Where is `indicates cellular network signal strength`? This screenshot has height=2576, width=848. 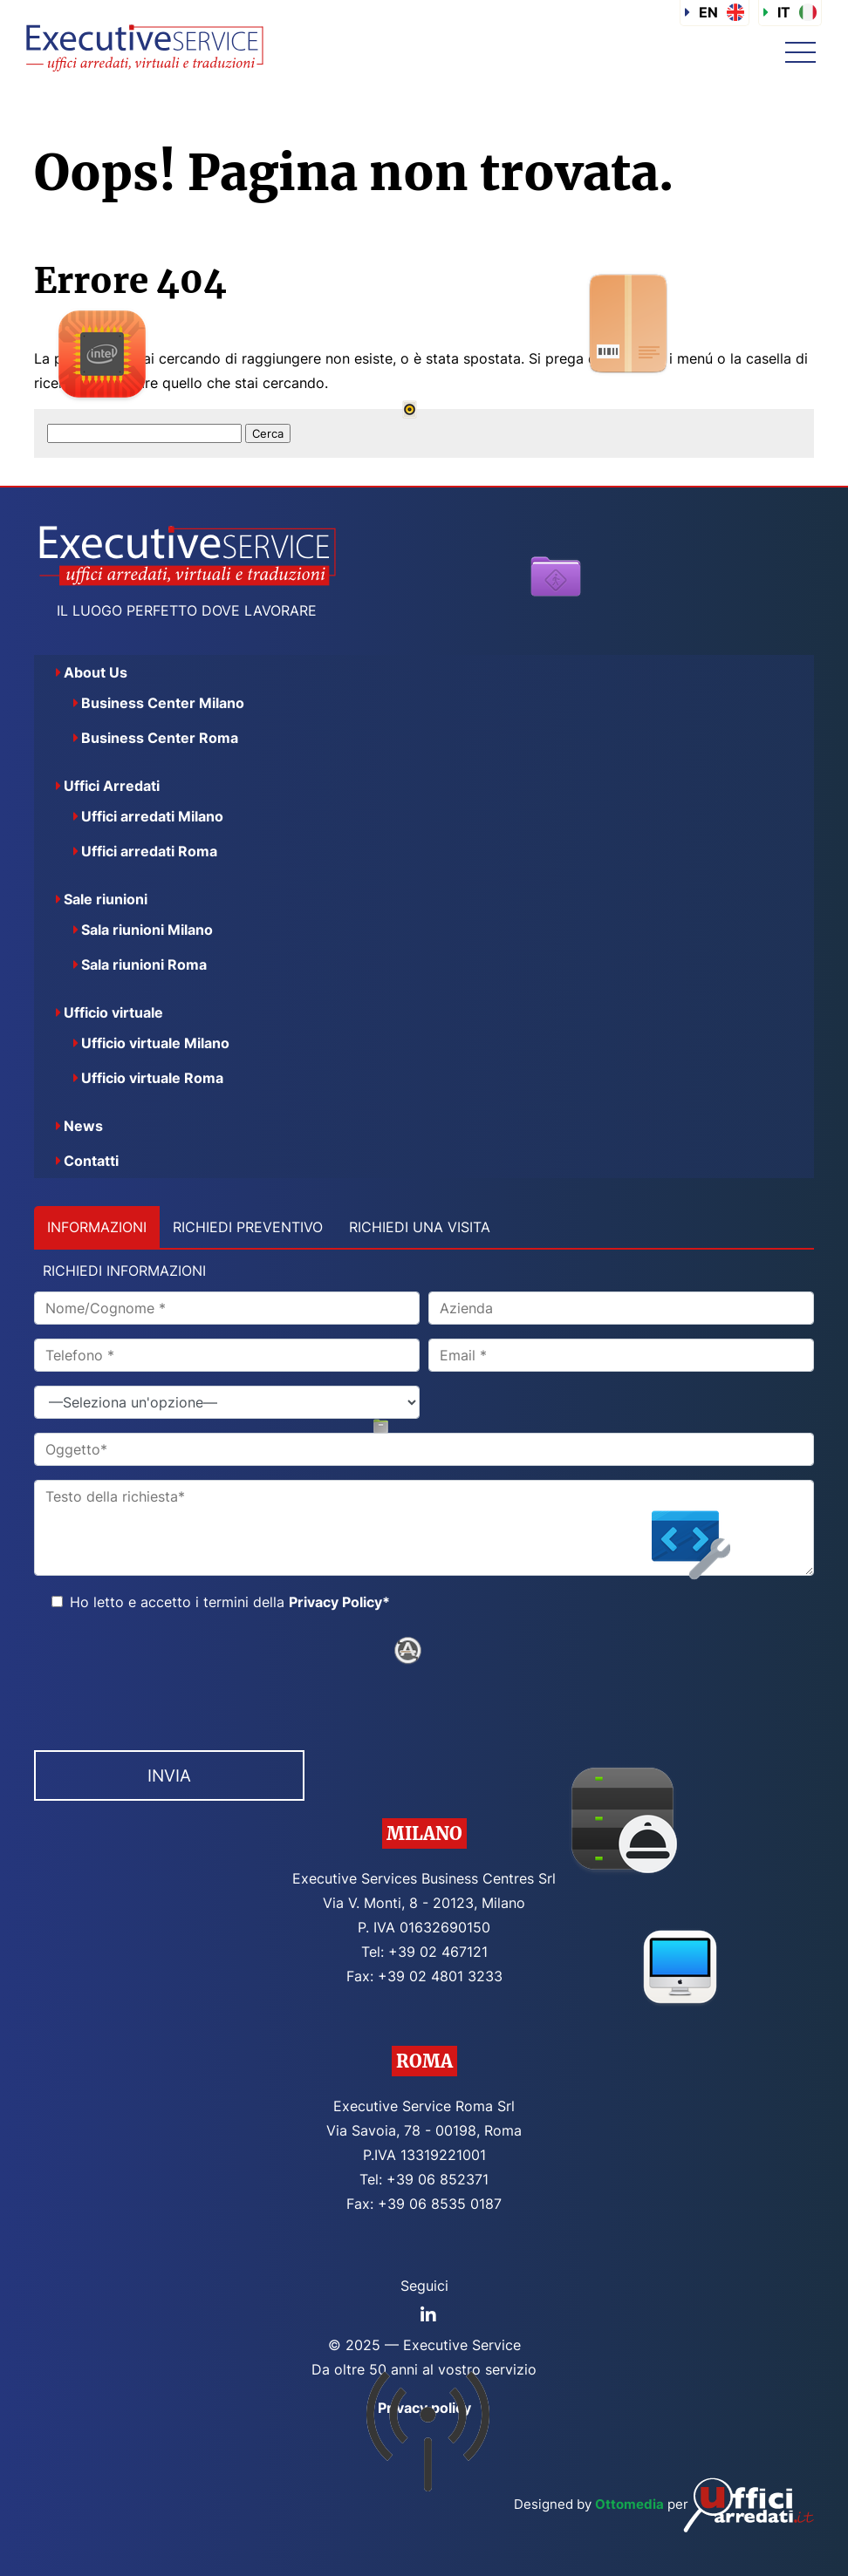 indicates cellular network signal strength is located at coordinates (427, 2429).